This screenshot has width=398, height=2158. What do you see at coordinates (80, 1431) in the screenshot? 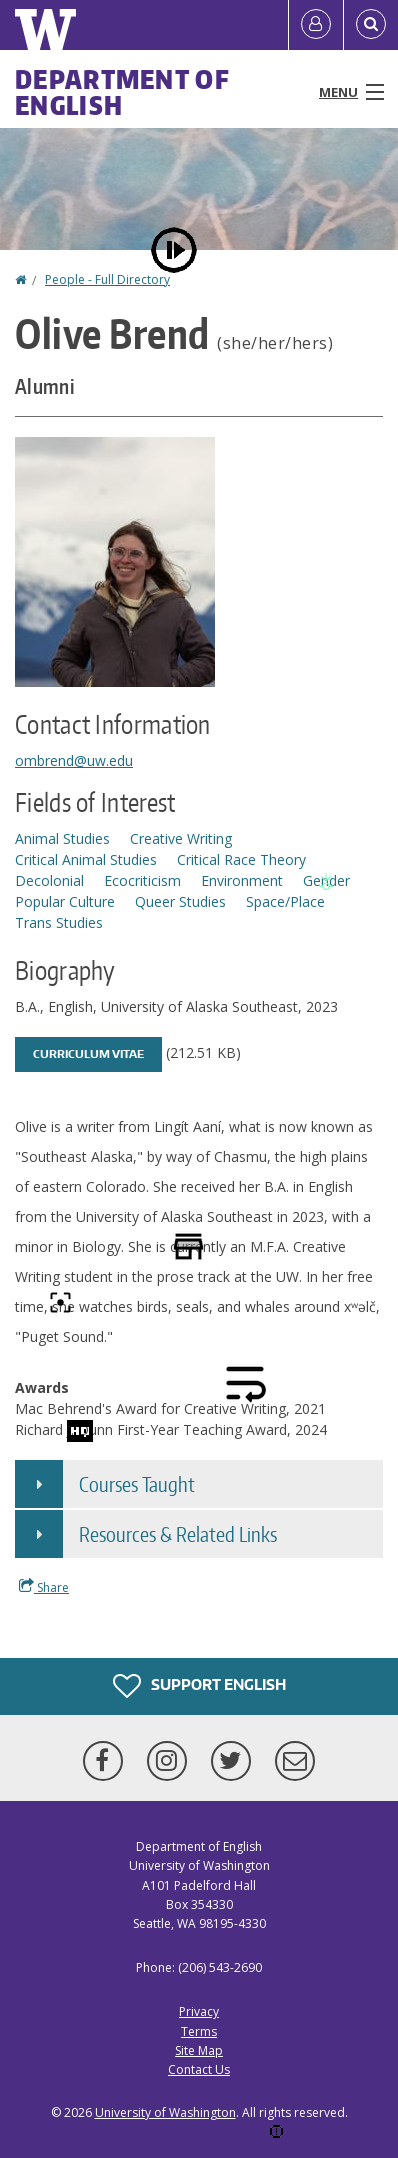
I see `switch to high quality playback` at bounding box center [80, 1431].